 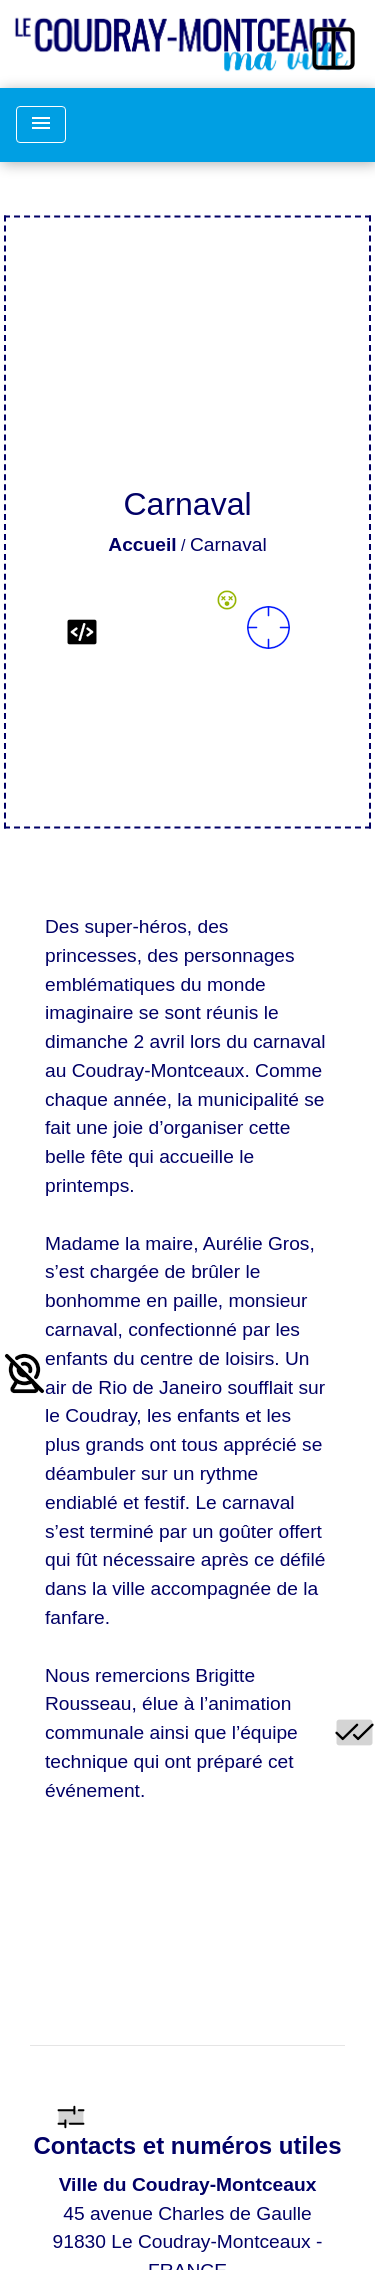 What do you see at coordinates (268, 627) in the screenshot?
I see `center map on current location` at bounding box center [268, 627].